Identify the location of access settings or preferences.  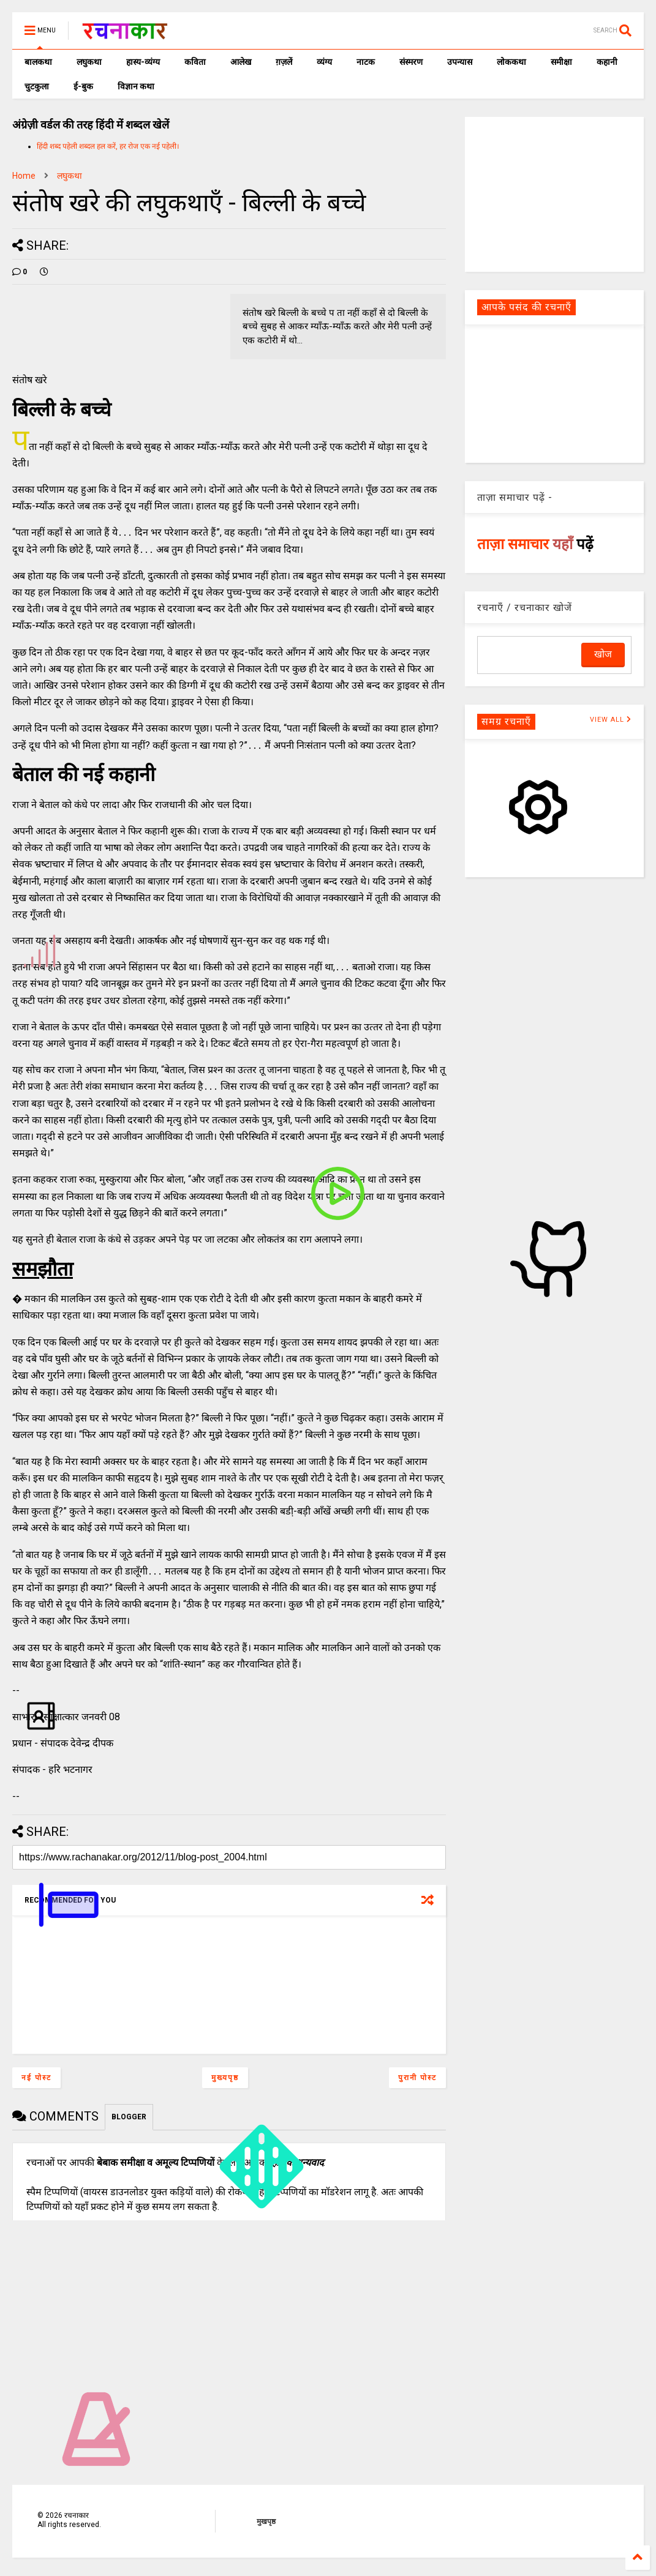
(538, 807).